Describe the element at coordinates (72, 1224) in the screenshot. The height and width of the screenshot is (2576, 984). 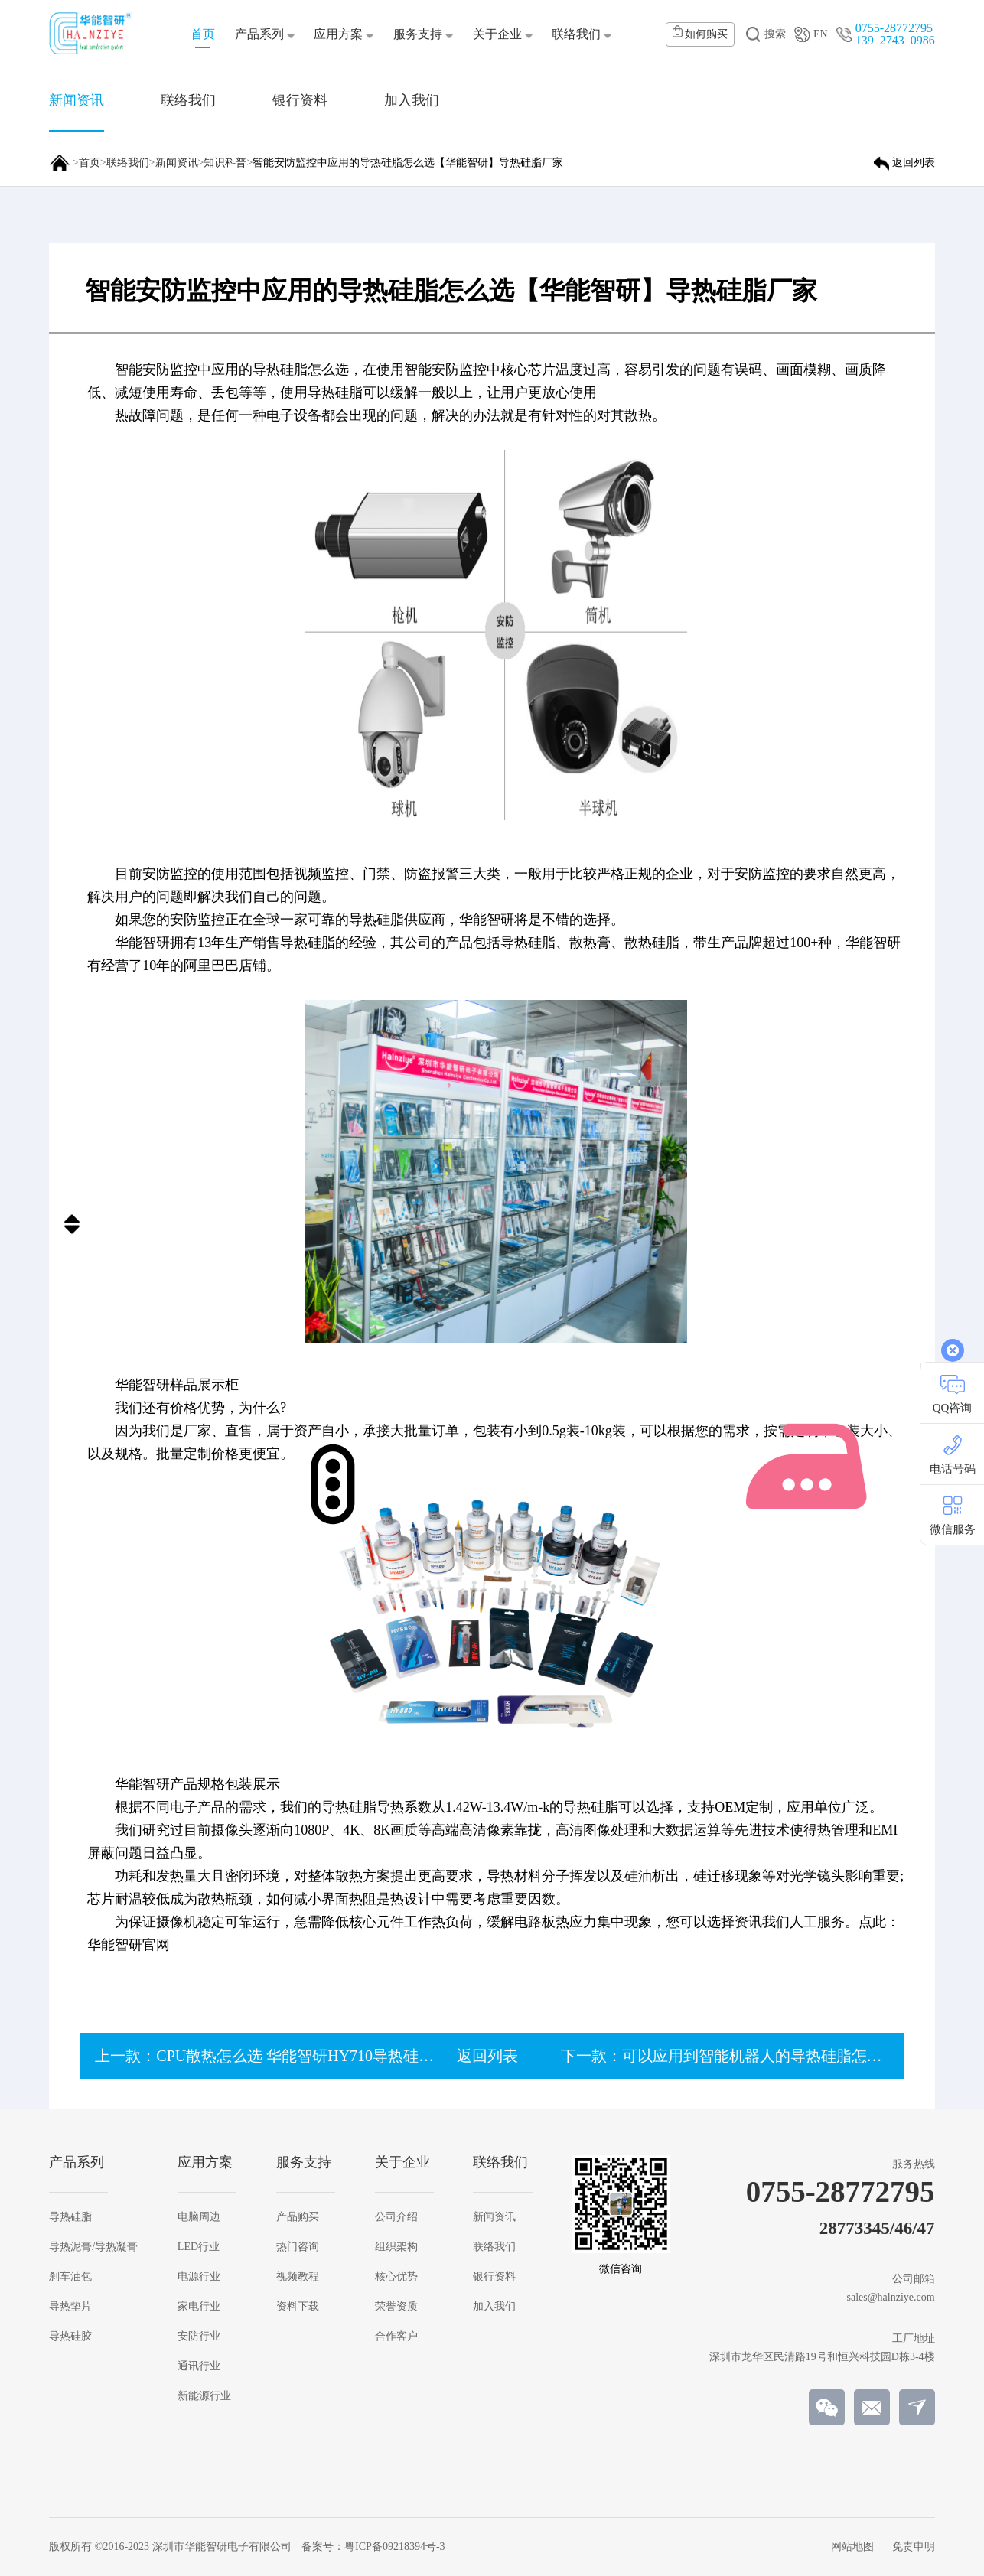
I see `expand or collapse a dropdown menu` at that location.